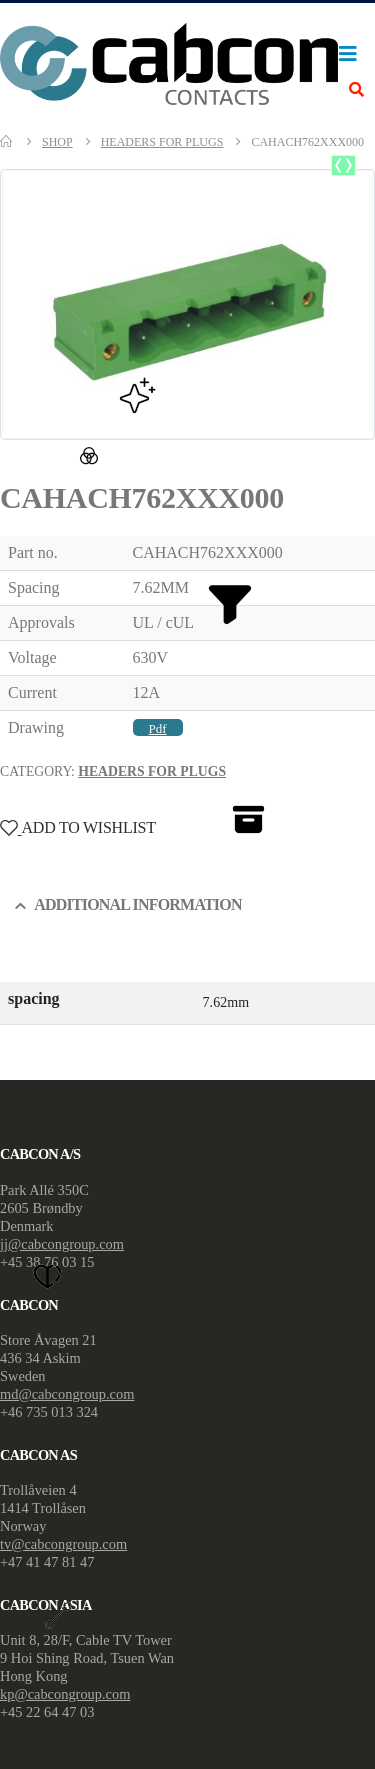 Image resolution: width=375 pixels, height=1769 pixels. Describe the element at coordinates (89, 456) in the screenshot. I see `indicates overlapping or shared elements in a venn diagram` at that location.